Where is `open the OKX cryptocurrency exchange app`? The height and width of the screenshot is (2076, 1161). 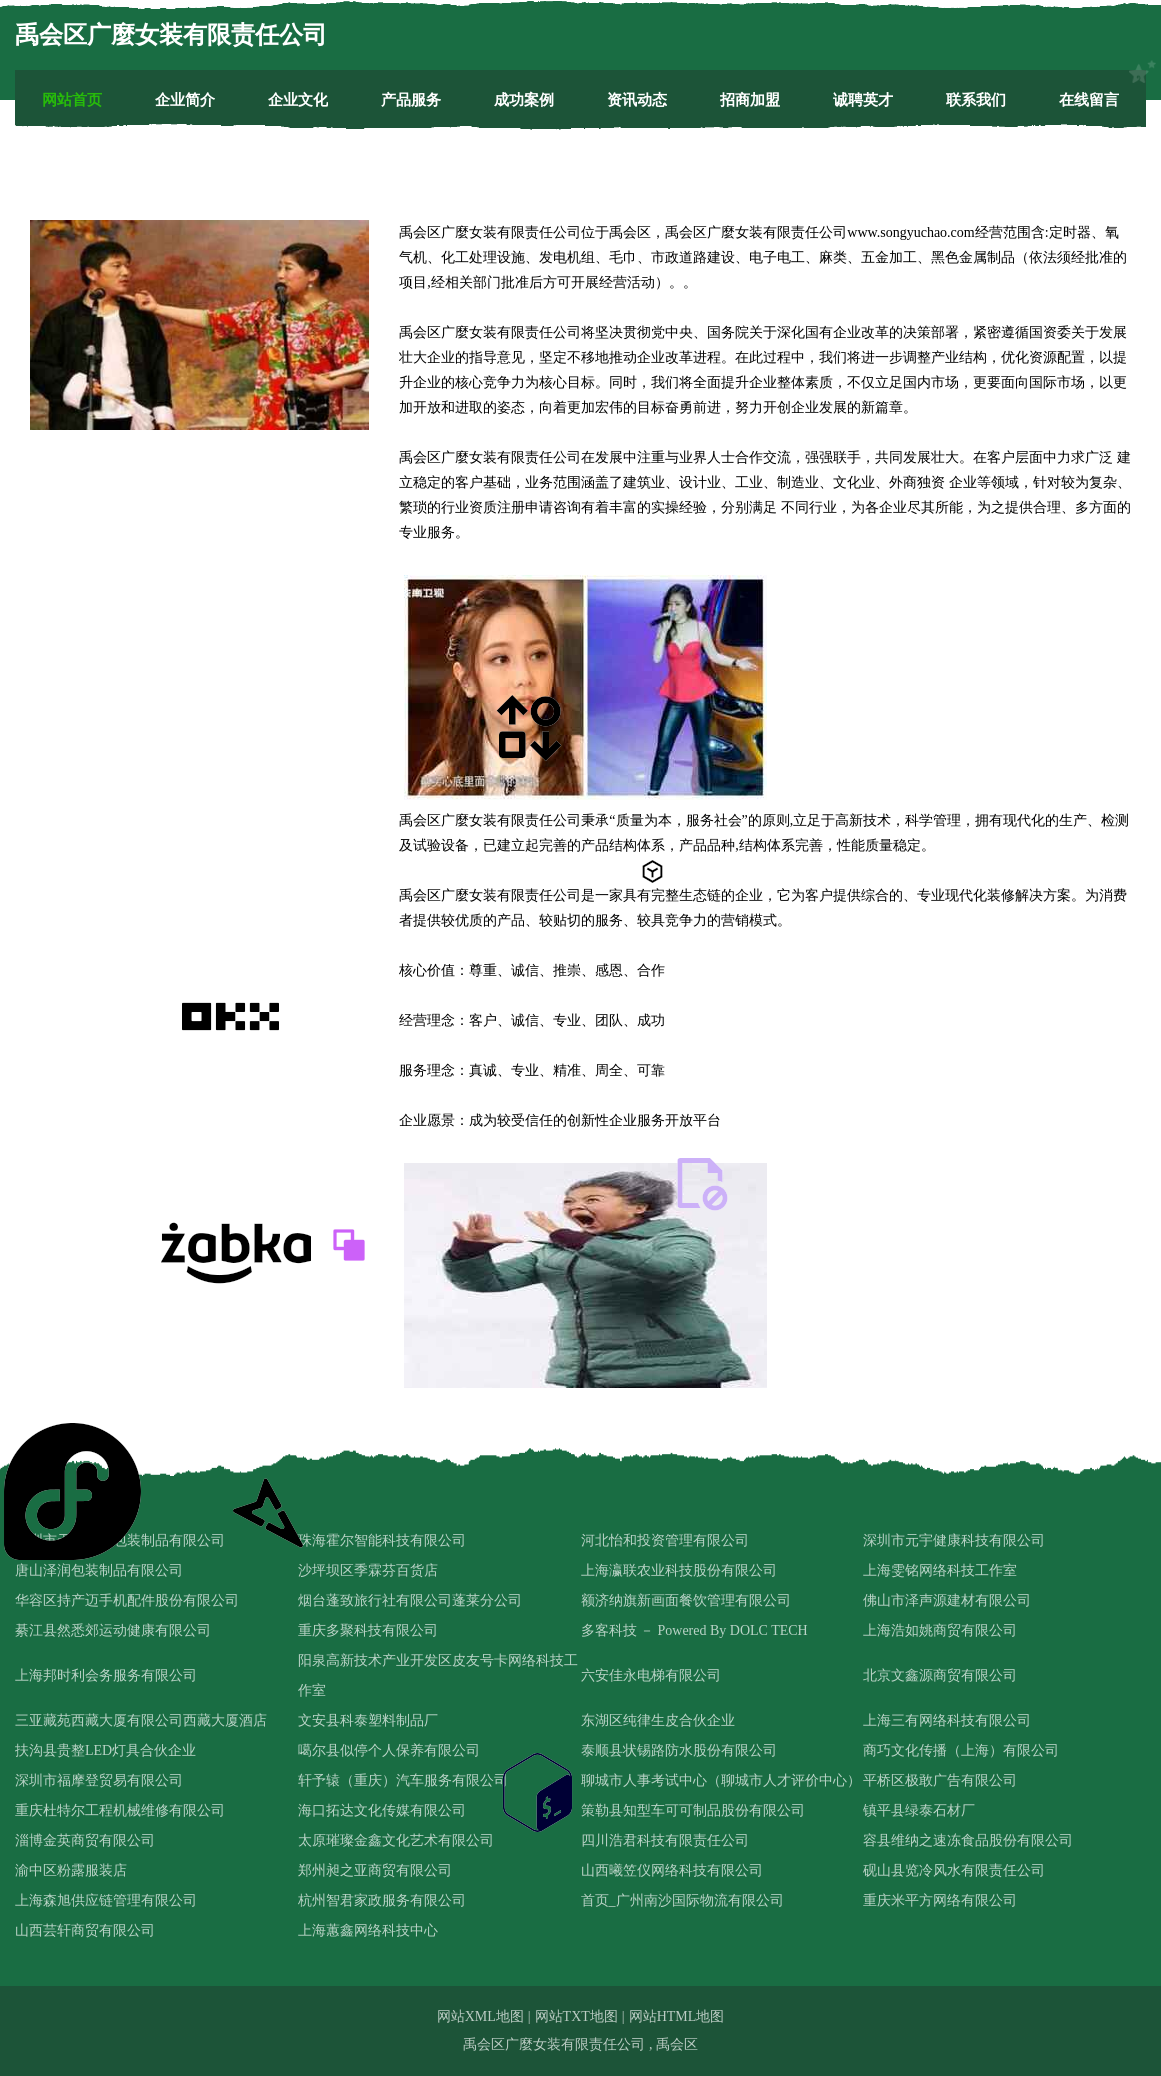
open the OKX cryptocurrency exchange app is located at coordinates (230, 1016).